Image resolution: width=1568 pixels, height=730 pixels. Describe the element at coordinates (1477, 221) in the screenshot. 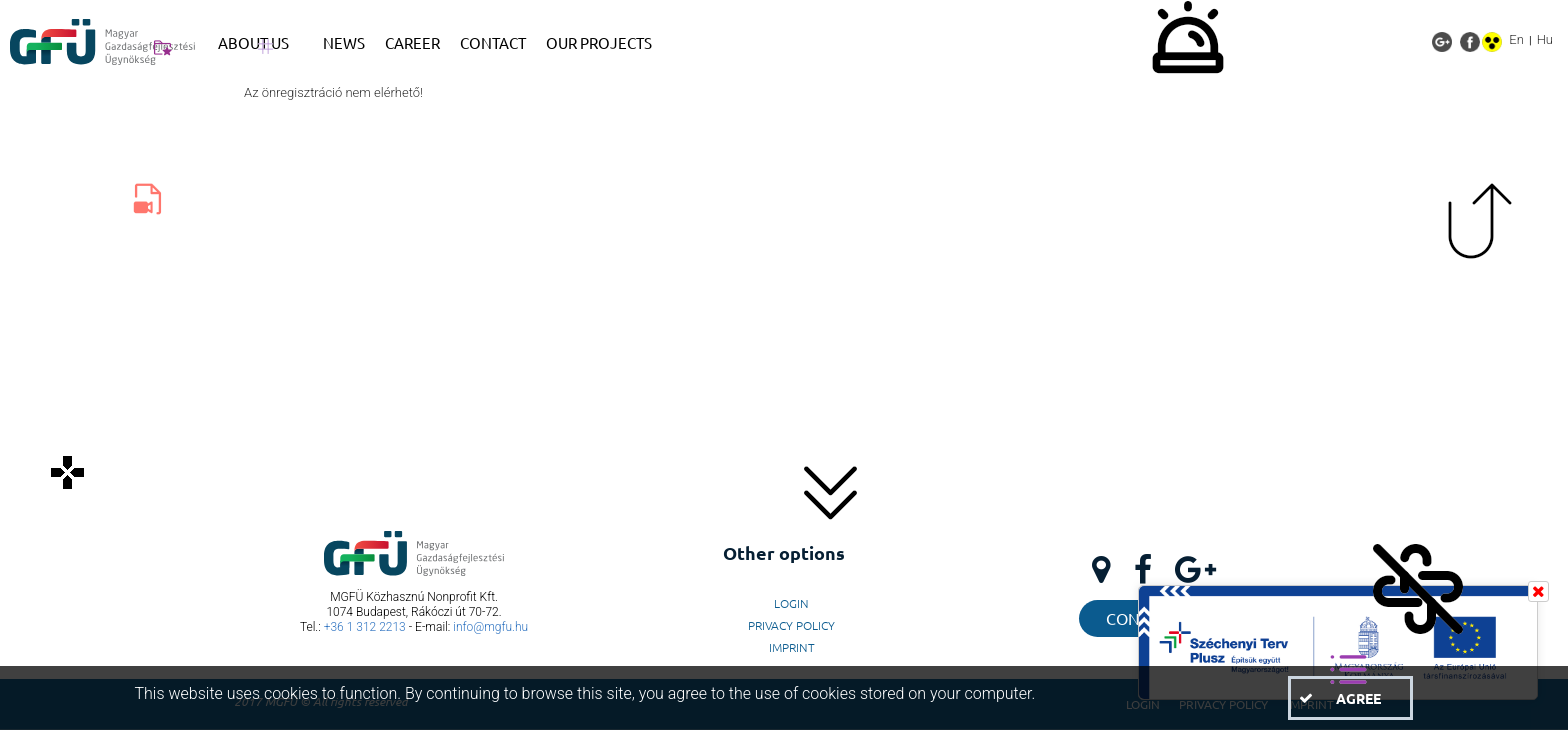

I see `redo or repeat last action` at that location.